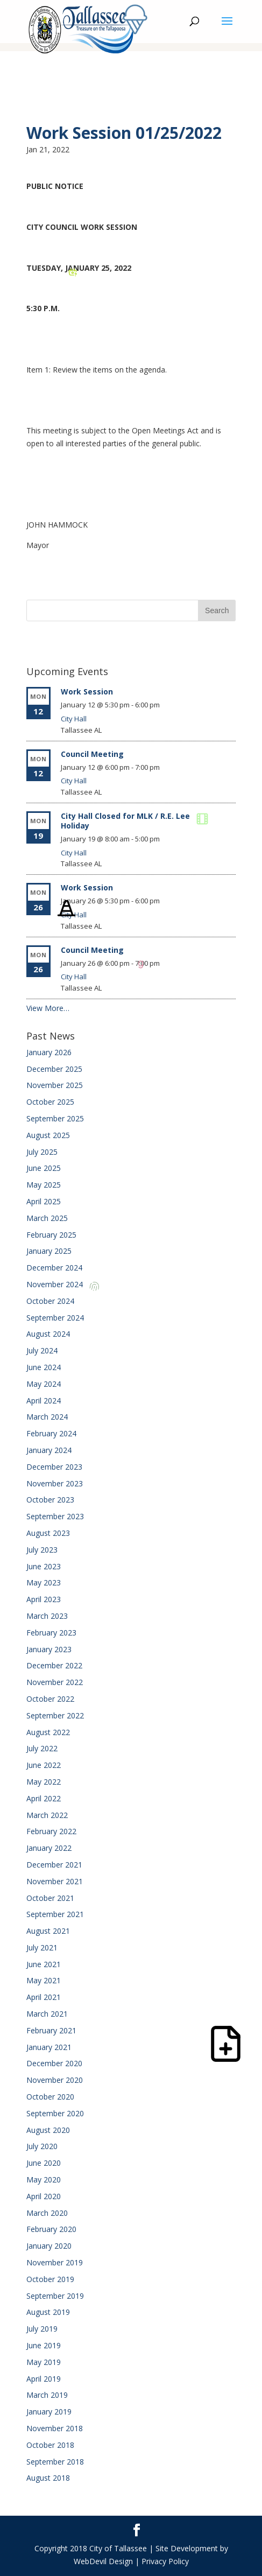 The width and height of the screenshot is (262, 2576). What do you see at coordinates (66, 908) in the screenshot?
I see `indicates construction or maintenance in progress` at bounding box center [66, 908].